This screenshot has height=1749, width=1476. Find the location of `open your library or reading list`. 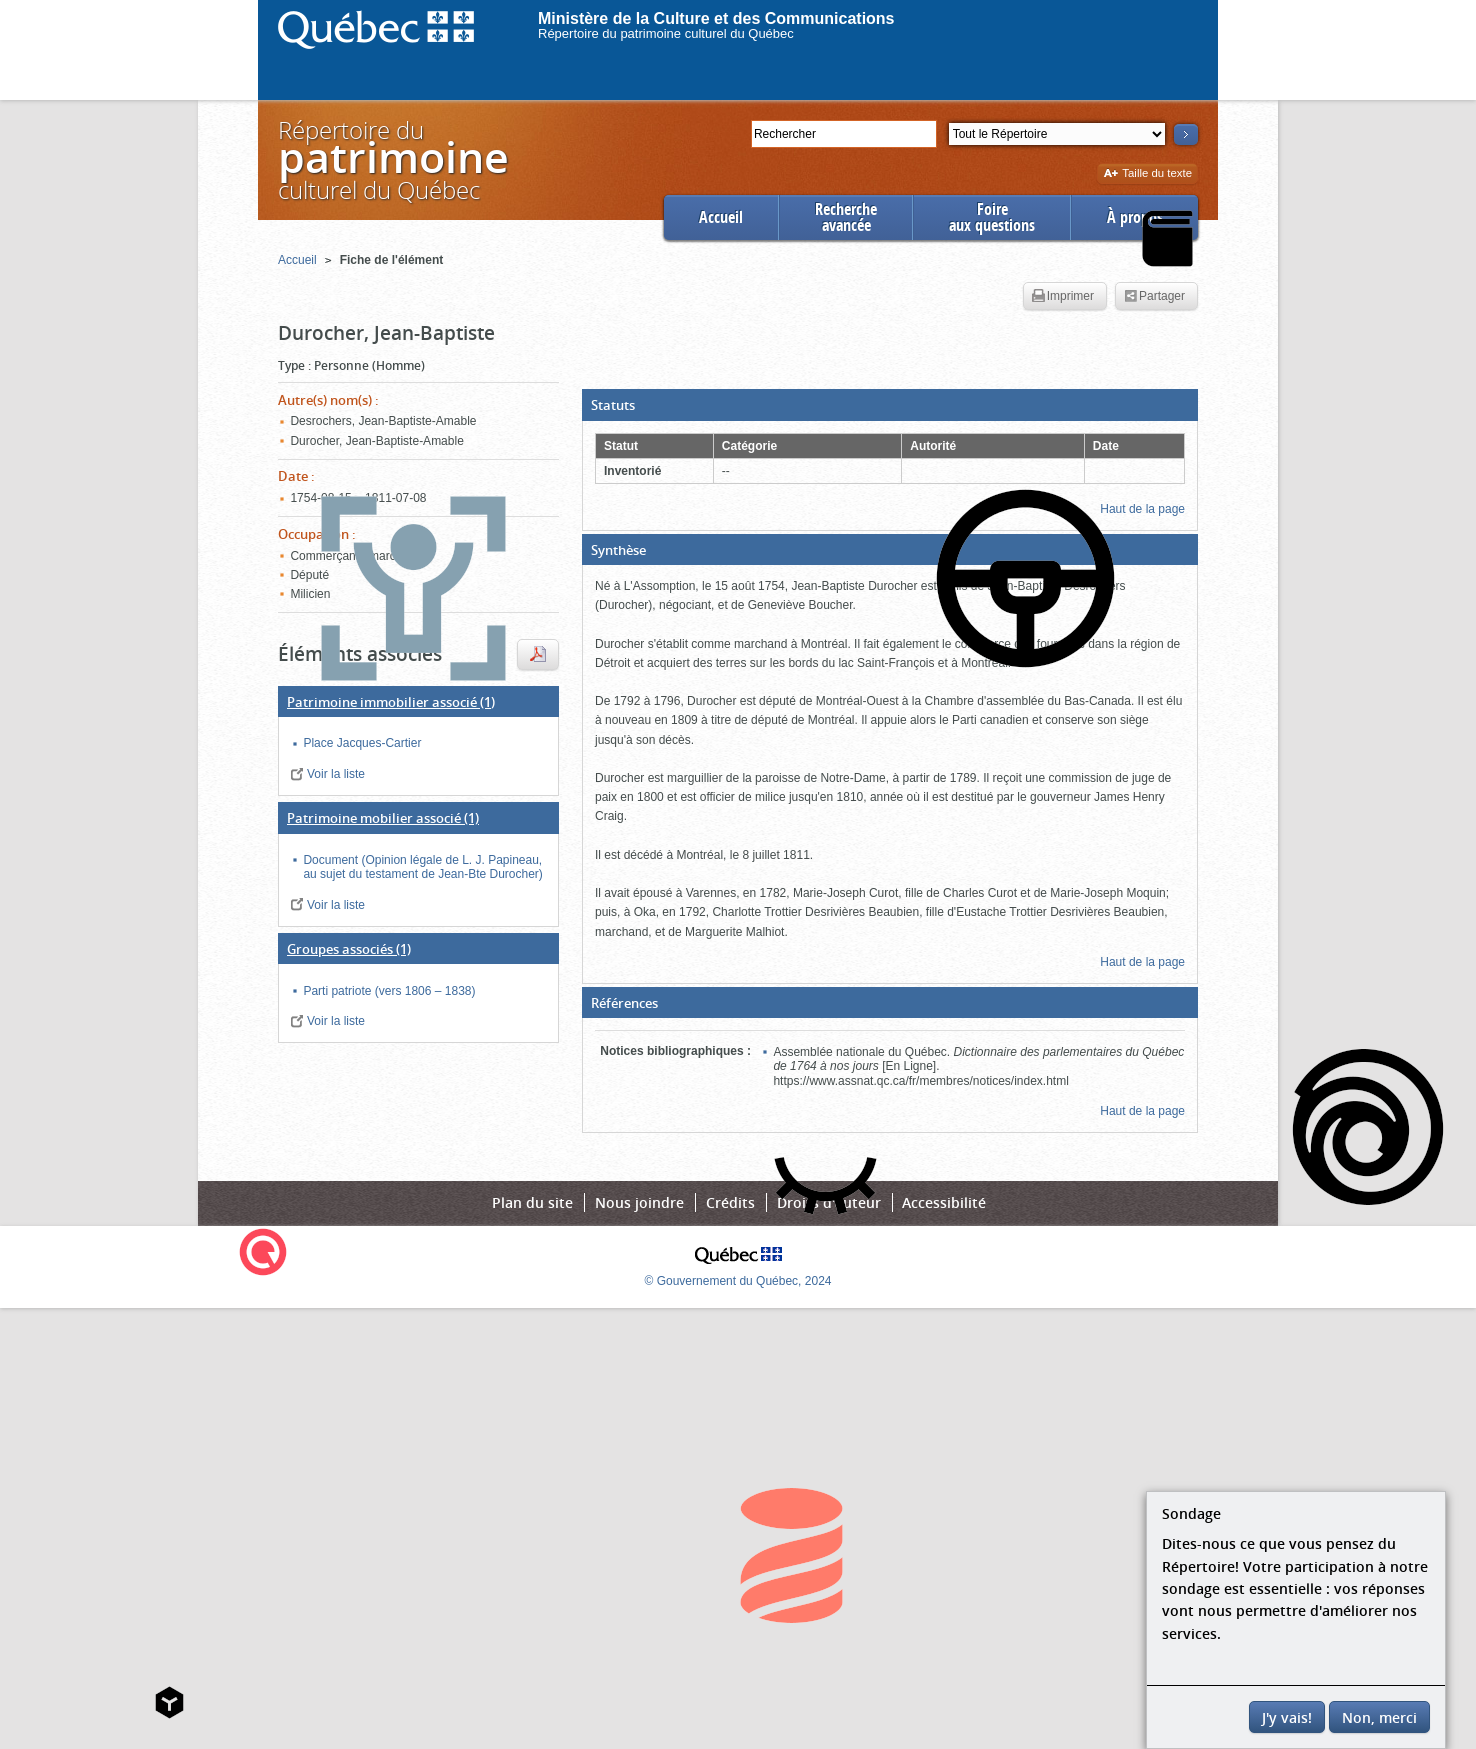

open your library or reading list is located at coordinates (1167, 238).